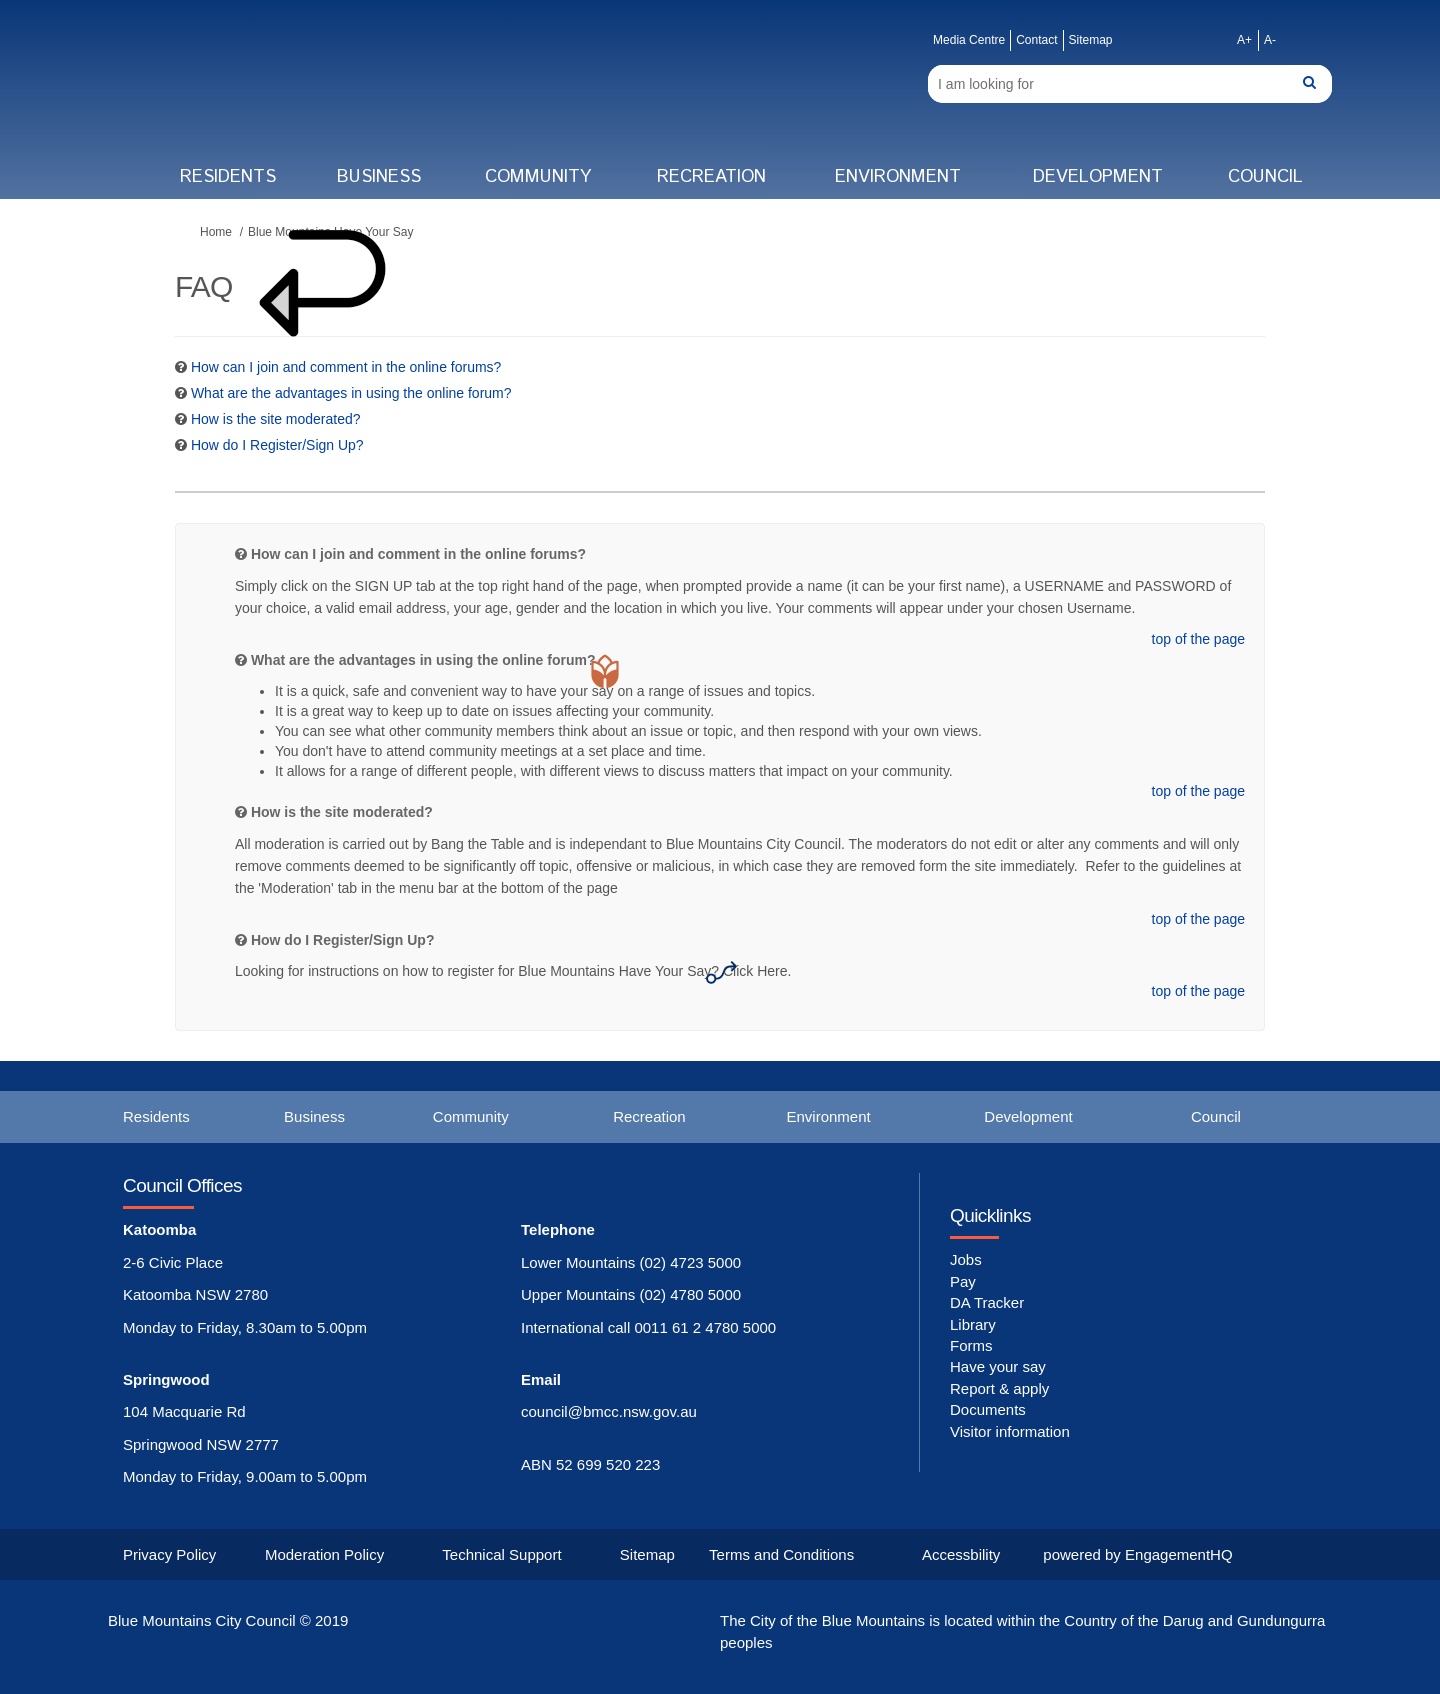 This screenshot has height=1694, width=1440. What do you see at coordinates (322, 278) in the screenshot?
I see `undo last action` at bounding box center [322, 278].